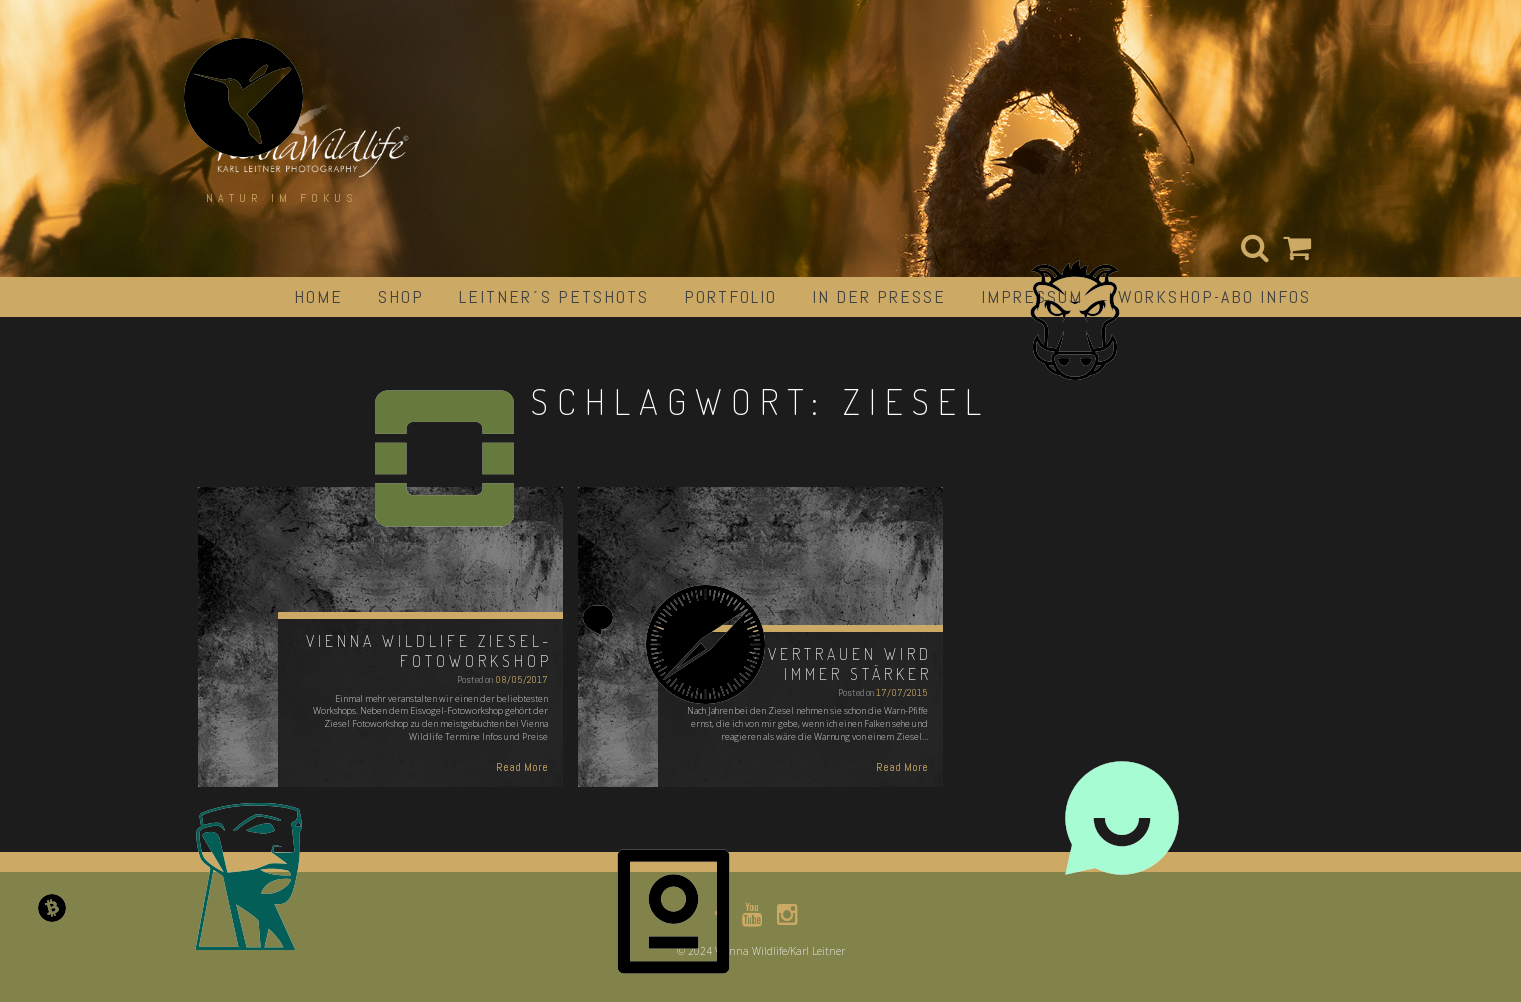 Image resolution: width=1521 pixels, height=1002 pixels. Describe the element at coordinates (1075, 320) in the screenshot. I see `grunt javascript task runner logo` at that location.